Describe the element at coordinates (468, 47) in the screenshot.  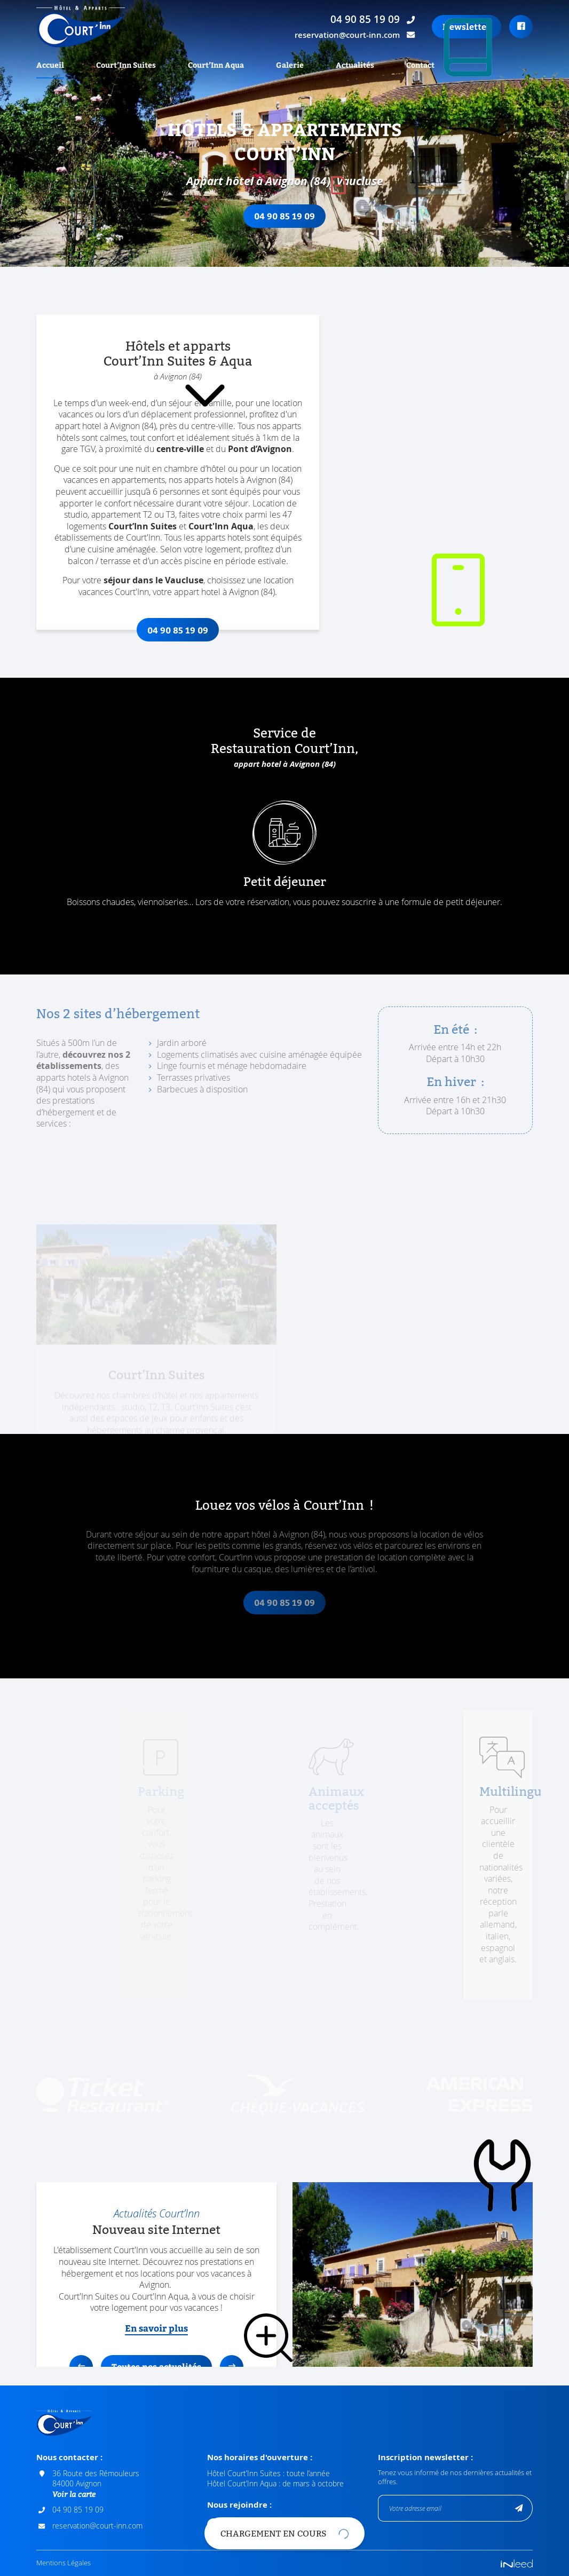
I see `open a book or reading view` at that location.